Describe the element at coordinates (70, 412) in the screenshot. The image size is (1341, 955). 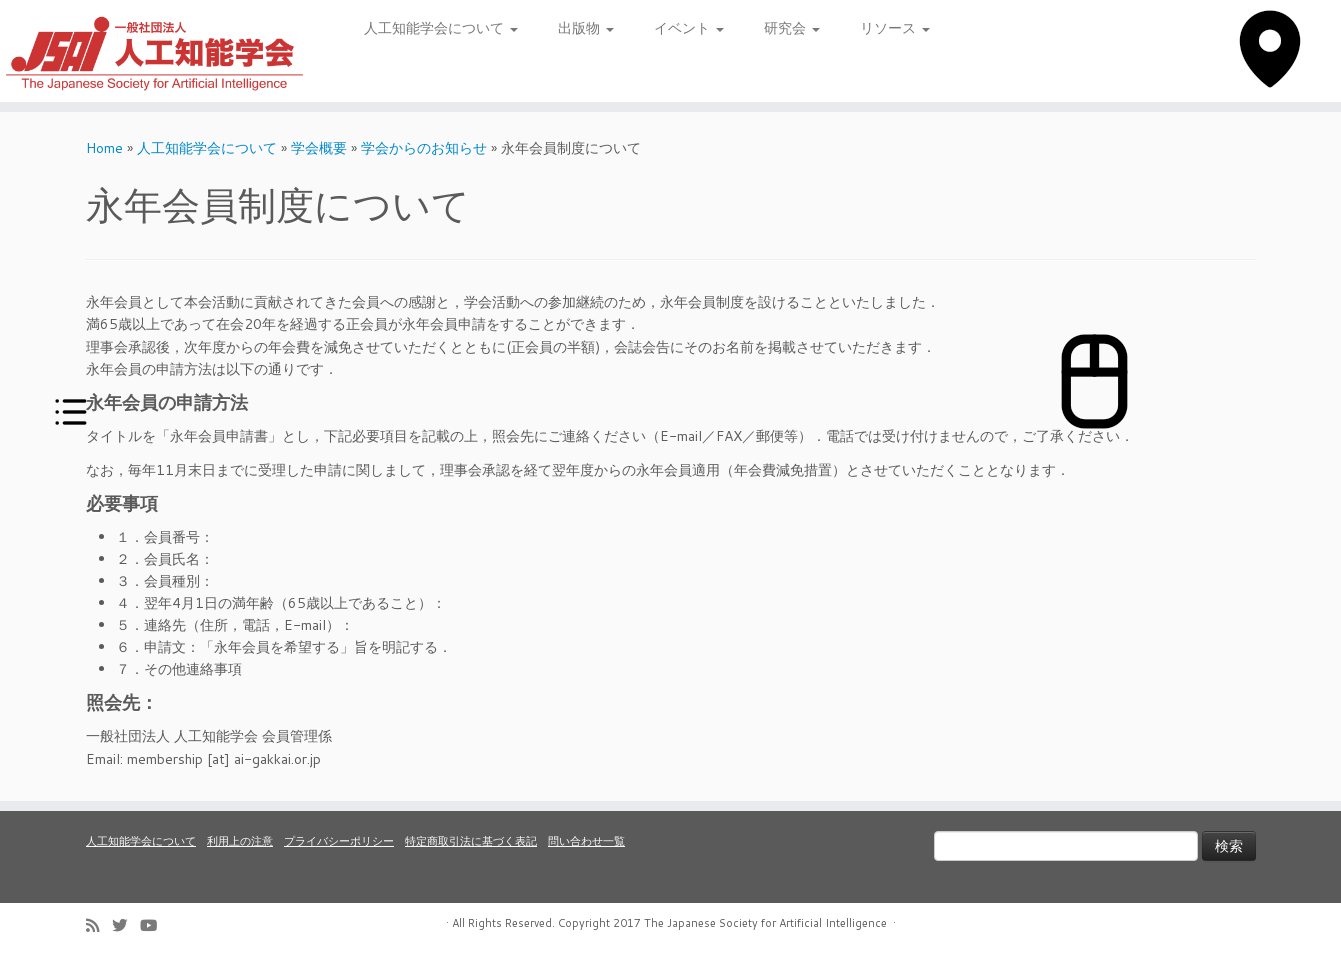
I see `view items in list format` at that location.